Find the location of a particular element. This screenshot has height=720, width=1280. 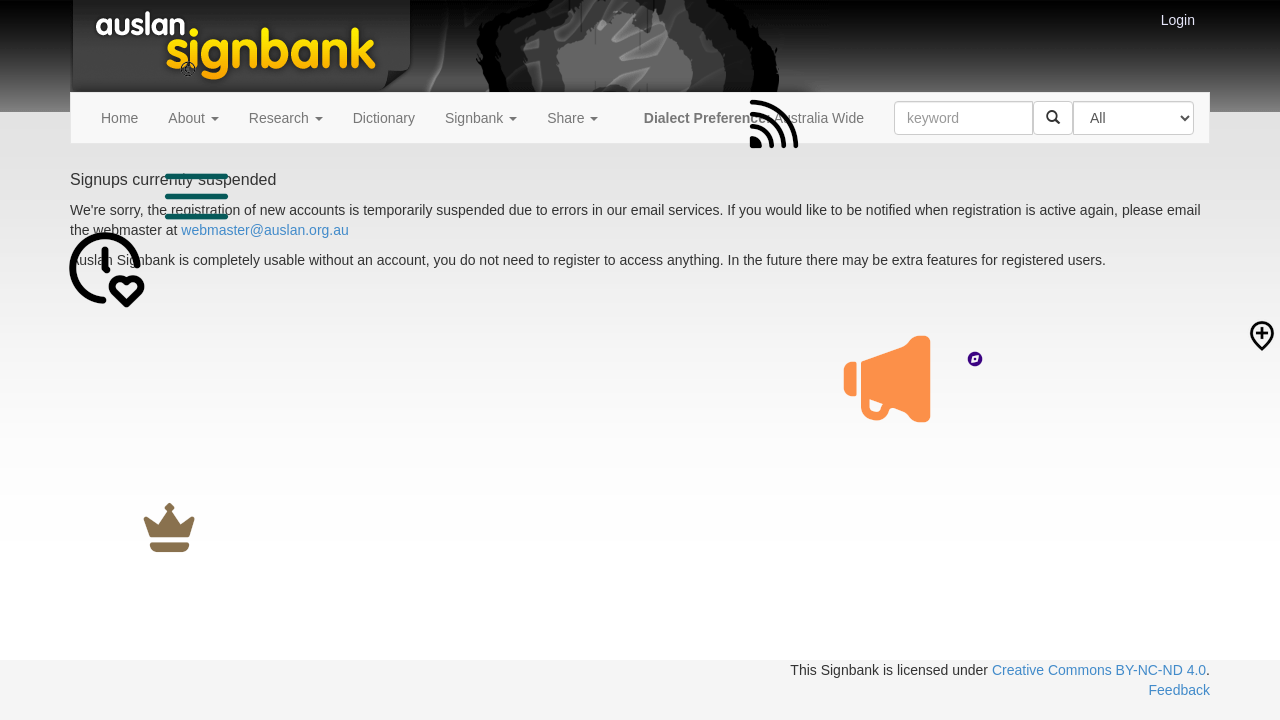

view your favorite or saved times is located at coordinates (105, 268).